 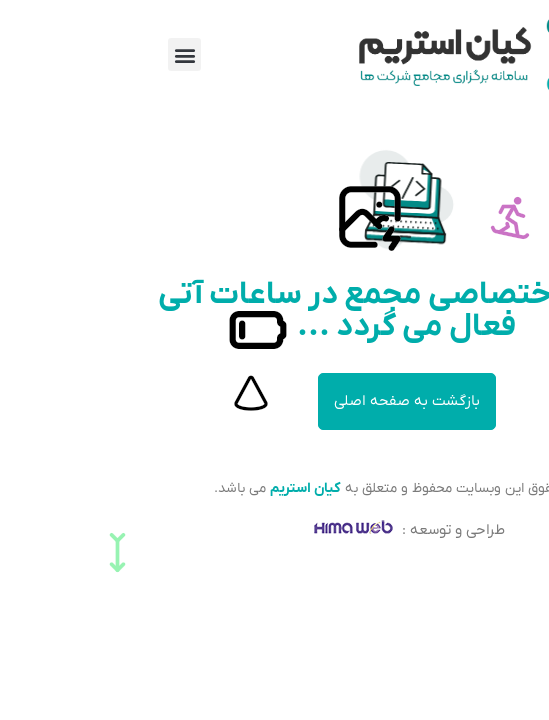 I want to click on scroll down to view more content, so click(x=117, y=552).